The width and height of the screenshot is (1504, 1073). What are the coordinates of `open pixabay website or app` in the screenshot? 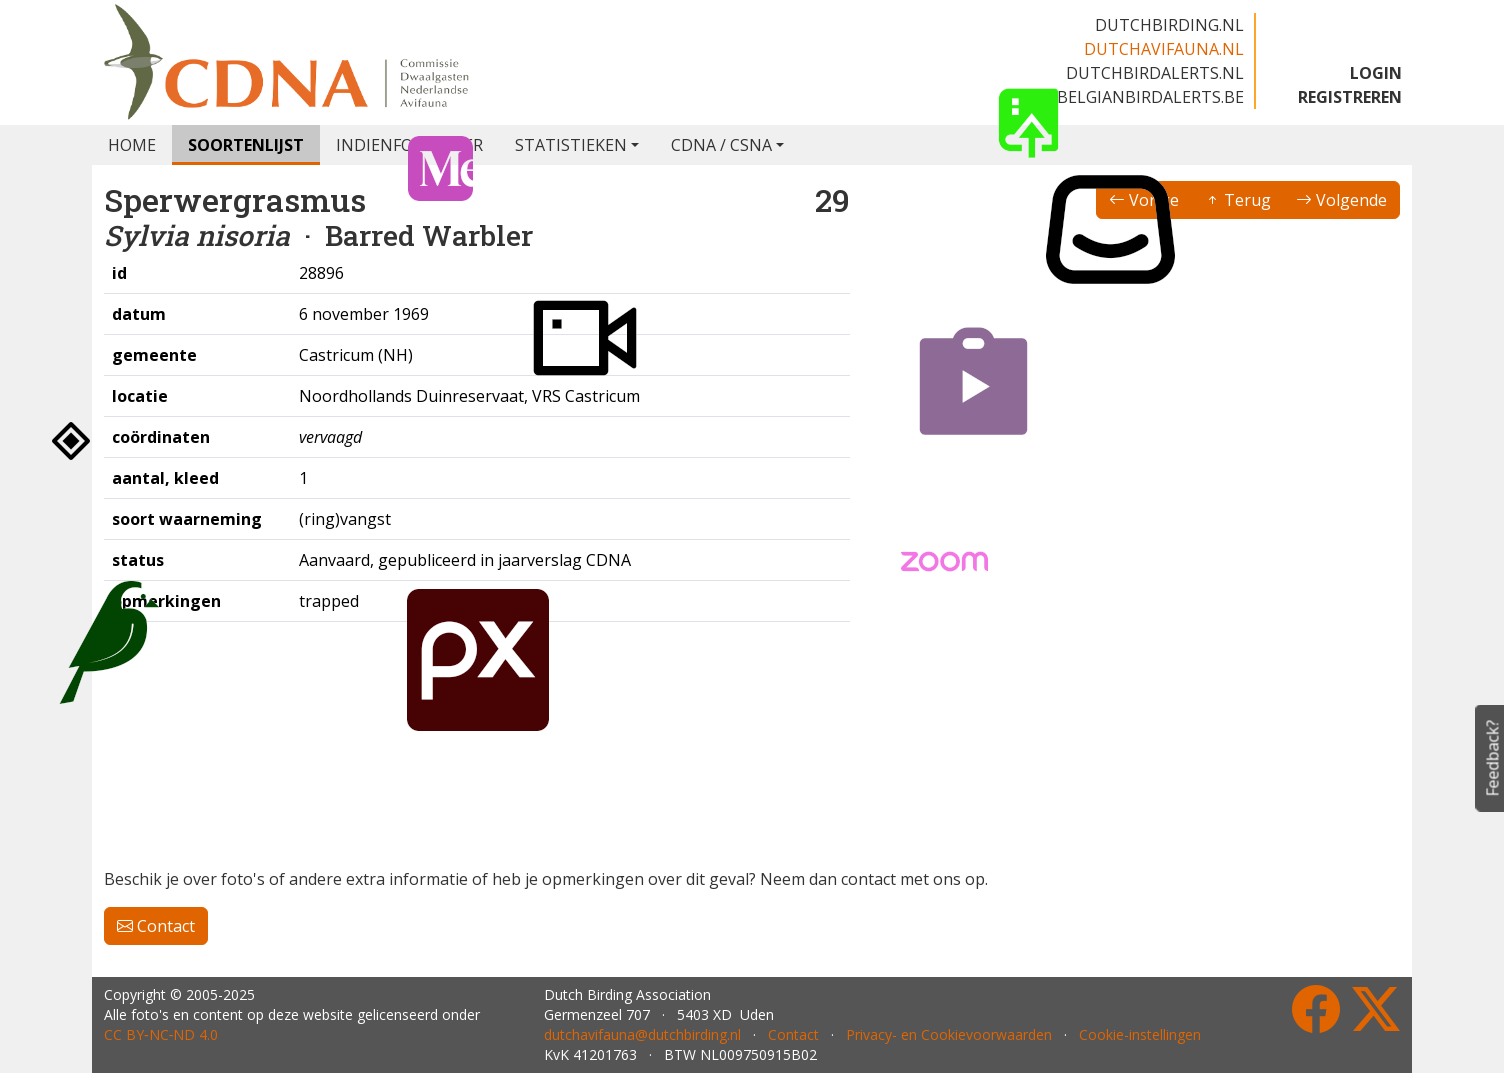 It's located at (478, 660).